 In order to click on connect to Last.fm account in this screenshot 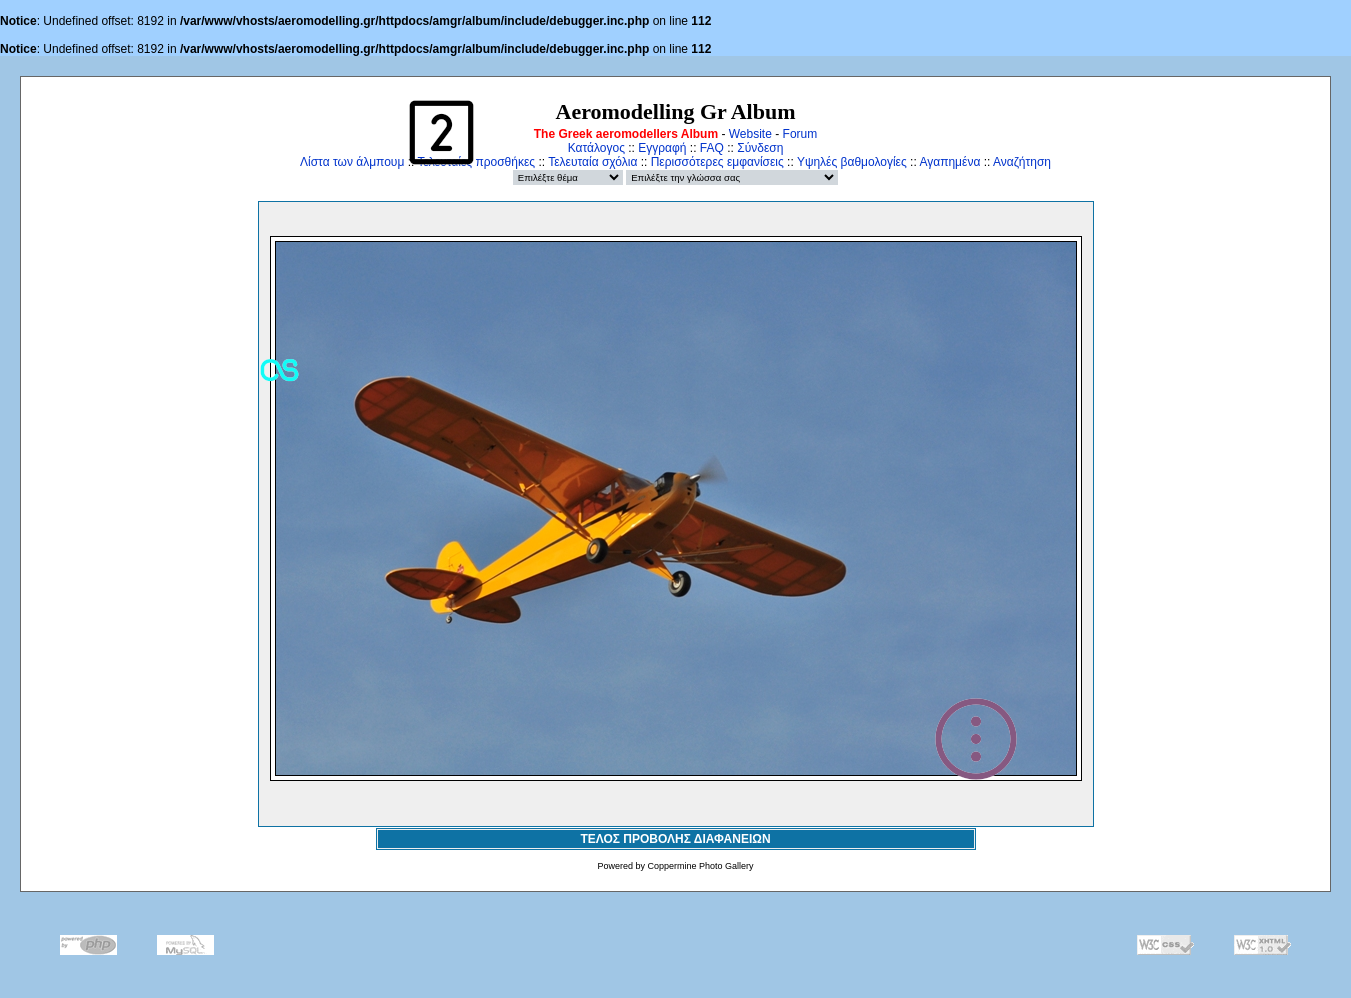, I will do `click(279, 369)`.